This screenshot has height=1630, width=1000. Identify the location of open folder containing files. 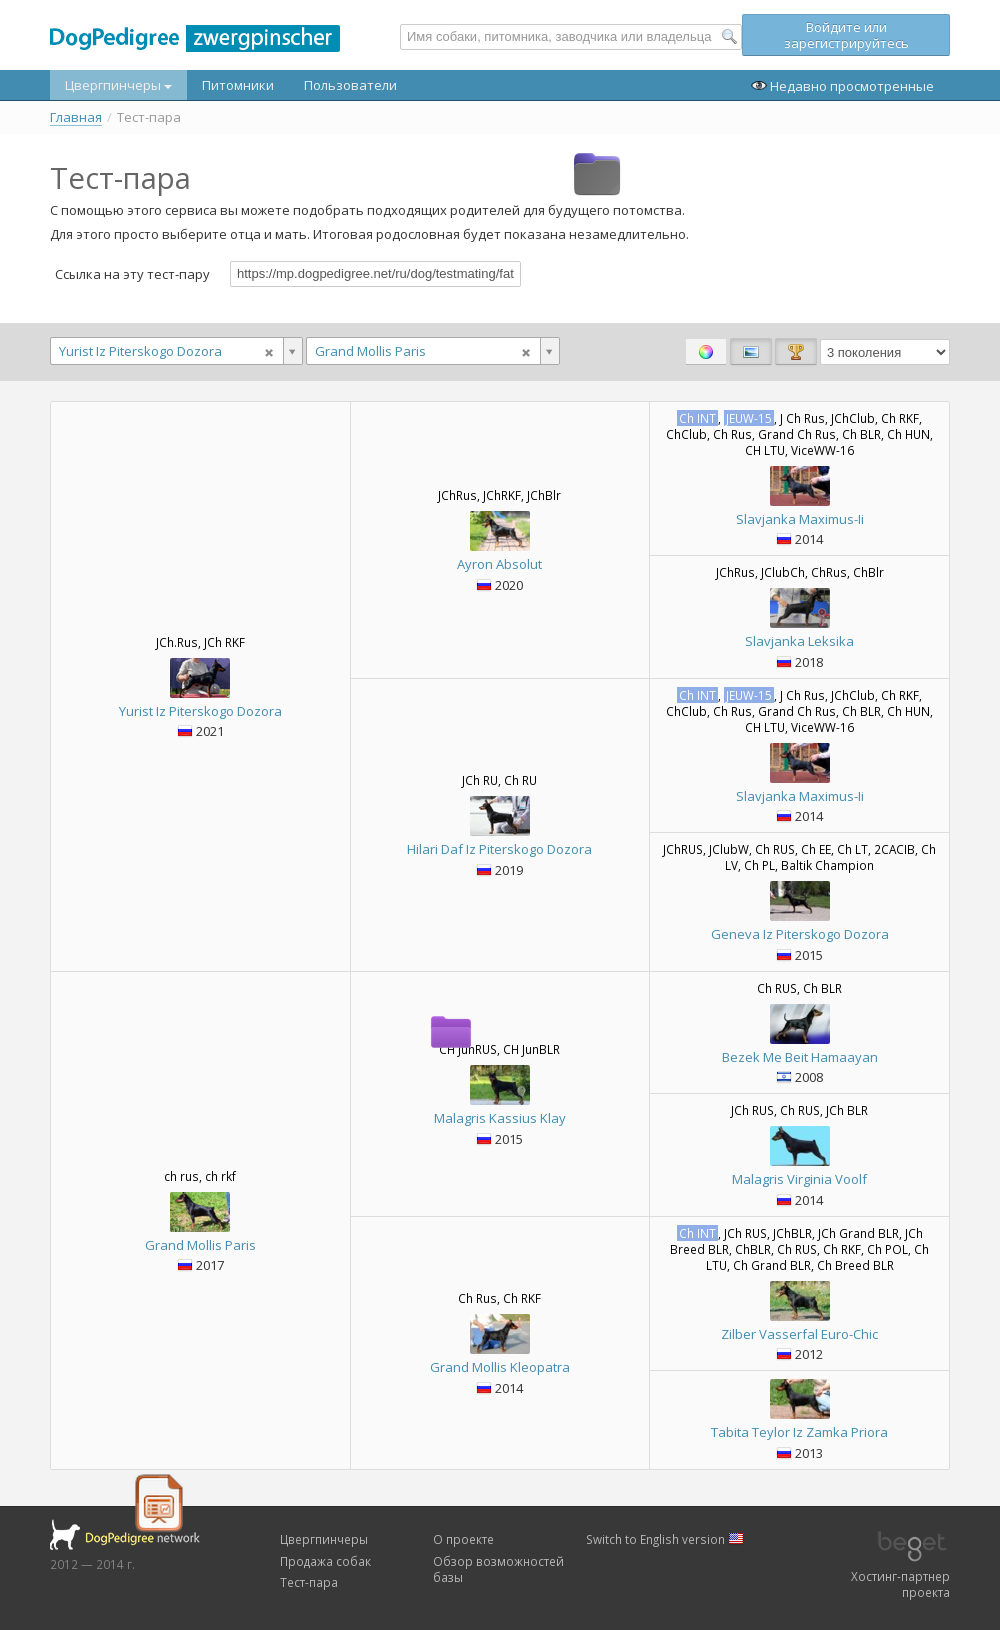
(451, 1032).